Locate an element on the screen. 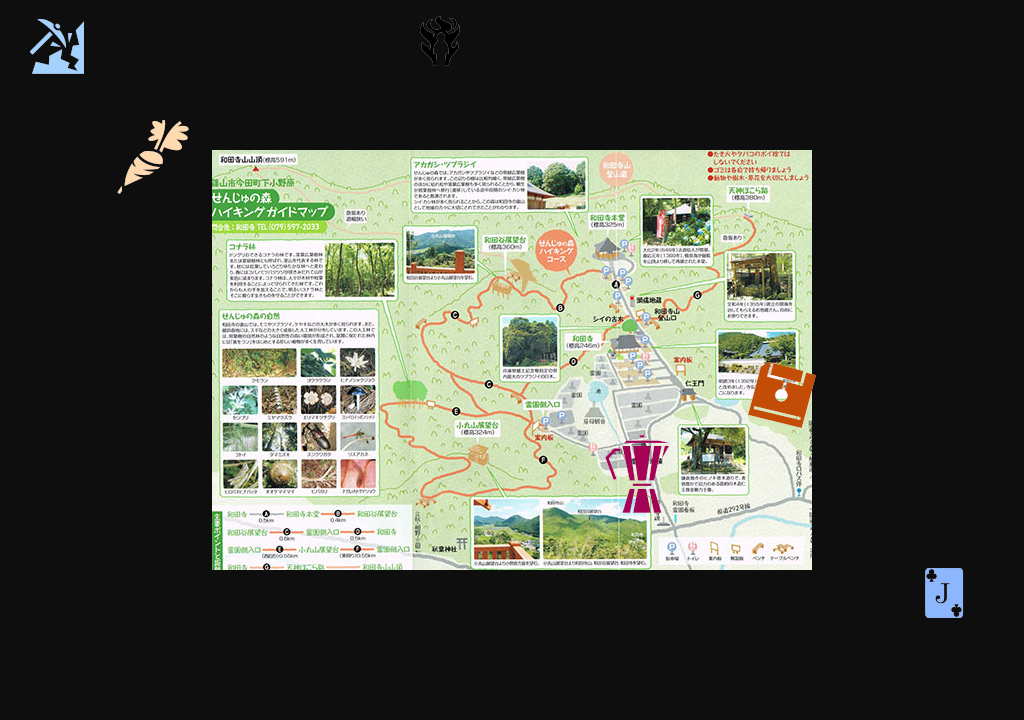 The width and height of the screenshot is (1024, 720). indicates a hot streak or trending status is located at coordinates (439, 40).